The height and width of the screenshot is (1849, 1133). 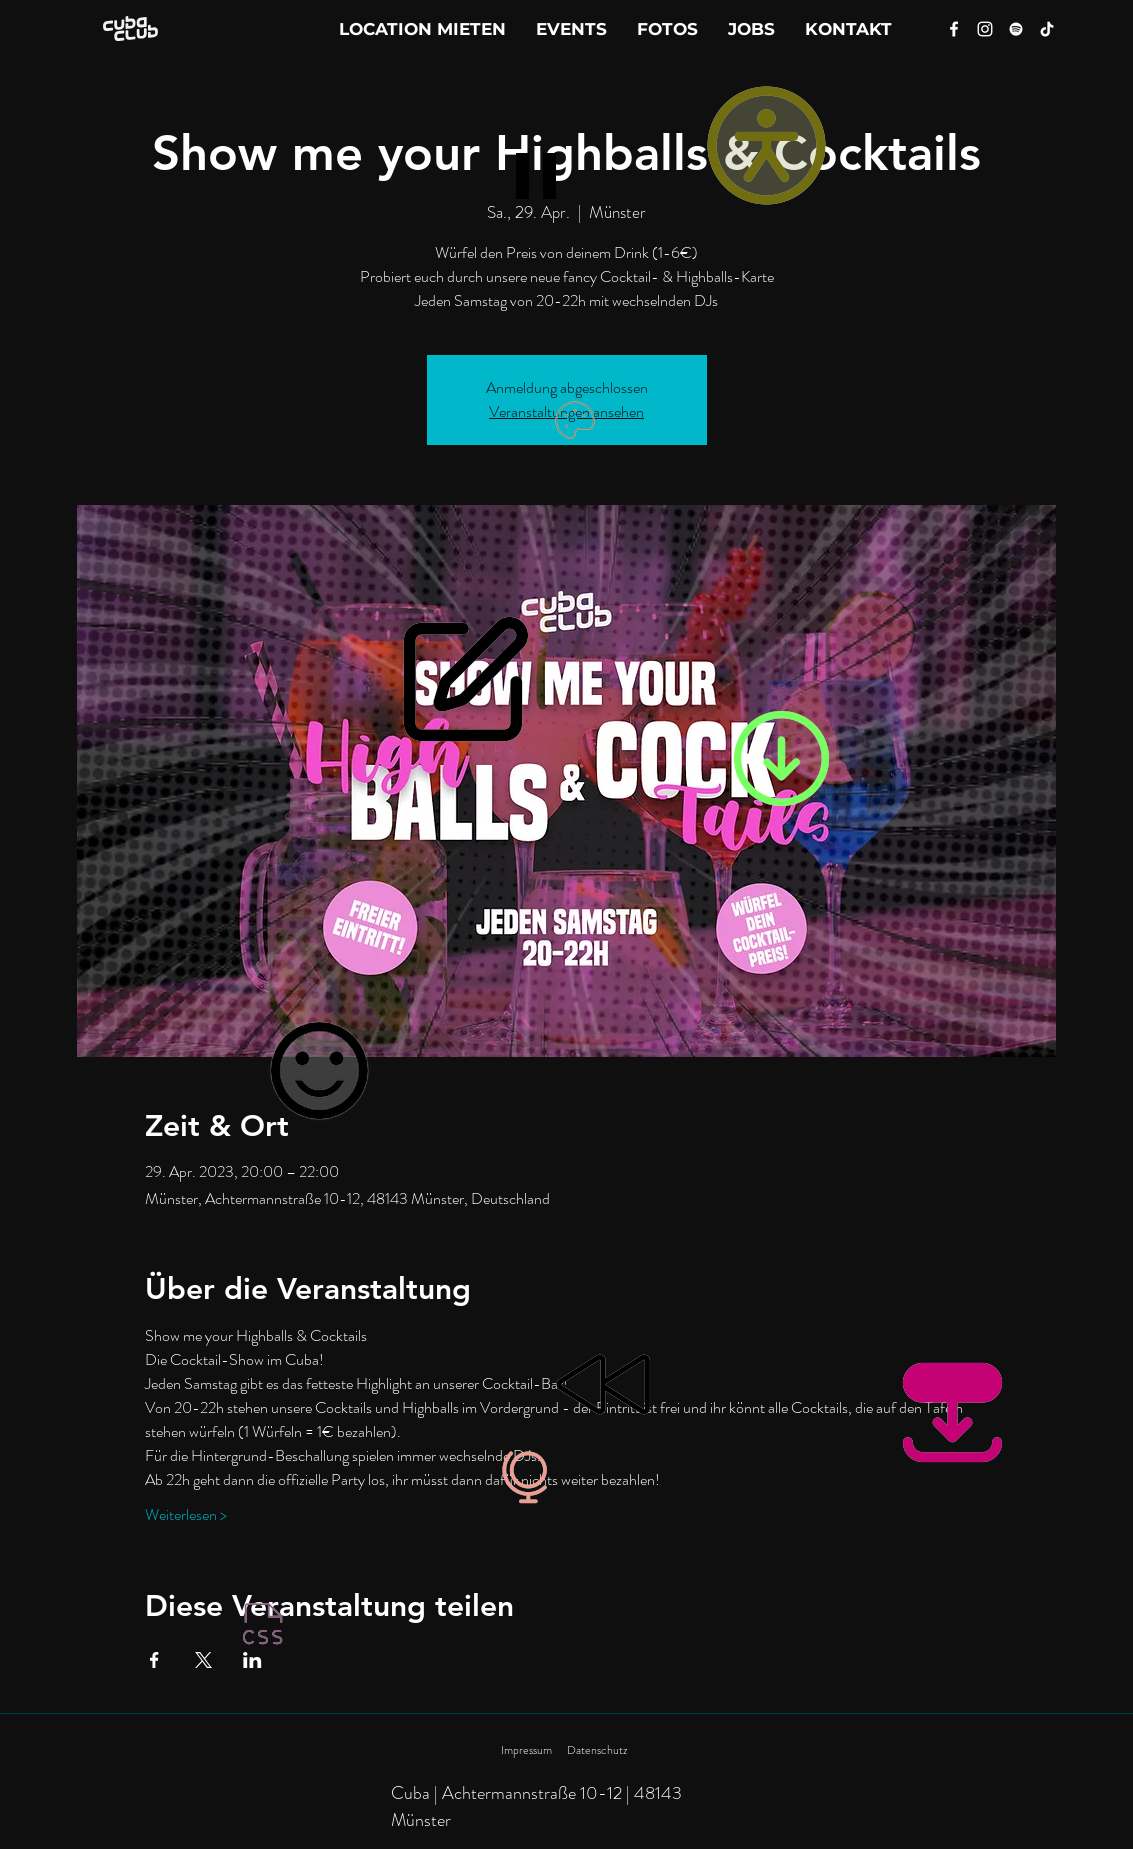 What do you see at coordinates (319, 1070) in the screenshot?
I see `add an emoji or reaction to a message` at bounding box center [319, 1070].